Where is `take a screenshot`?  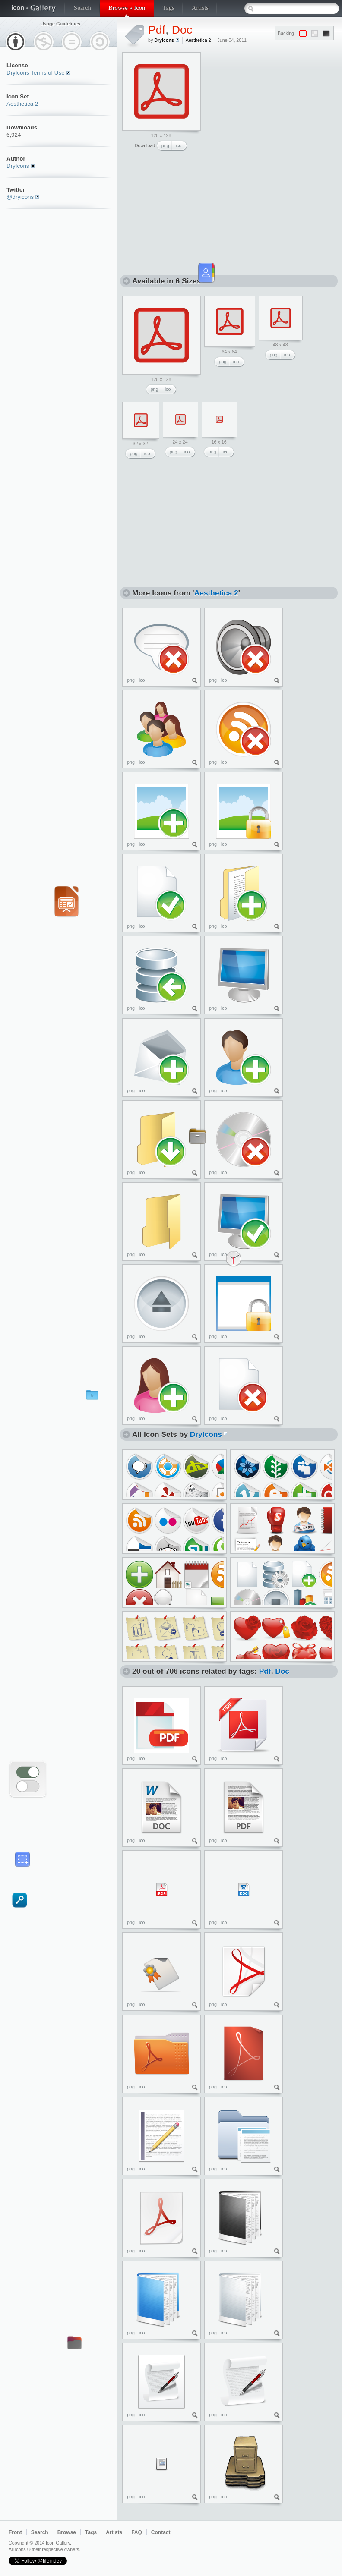
take a screenshot is located at coordinates (22, 1859).